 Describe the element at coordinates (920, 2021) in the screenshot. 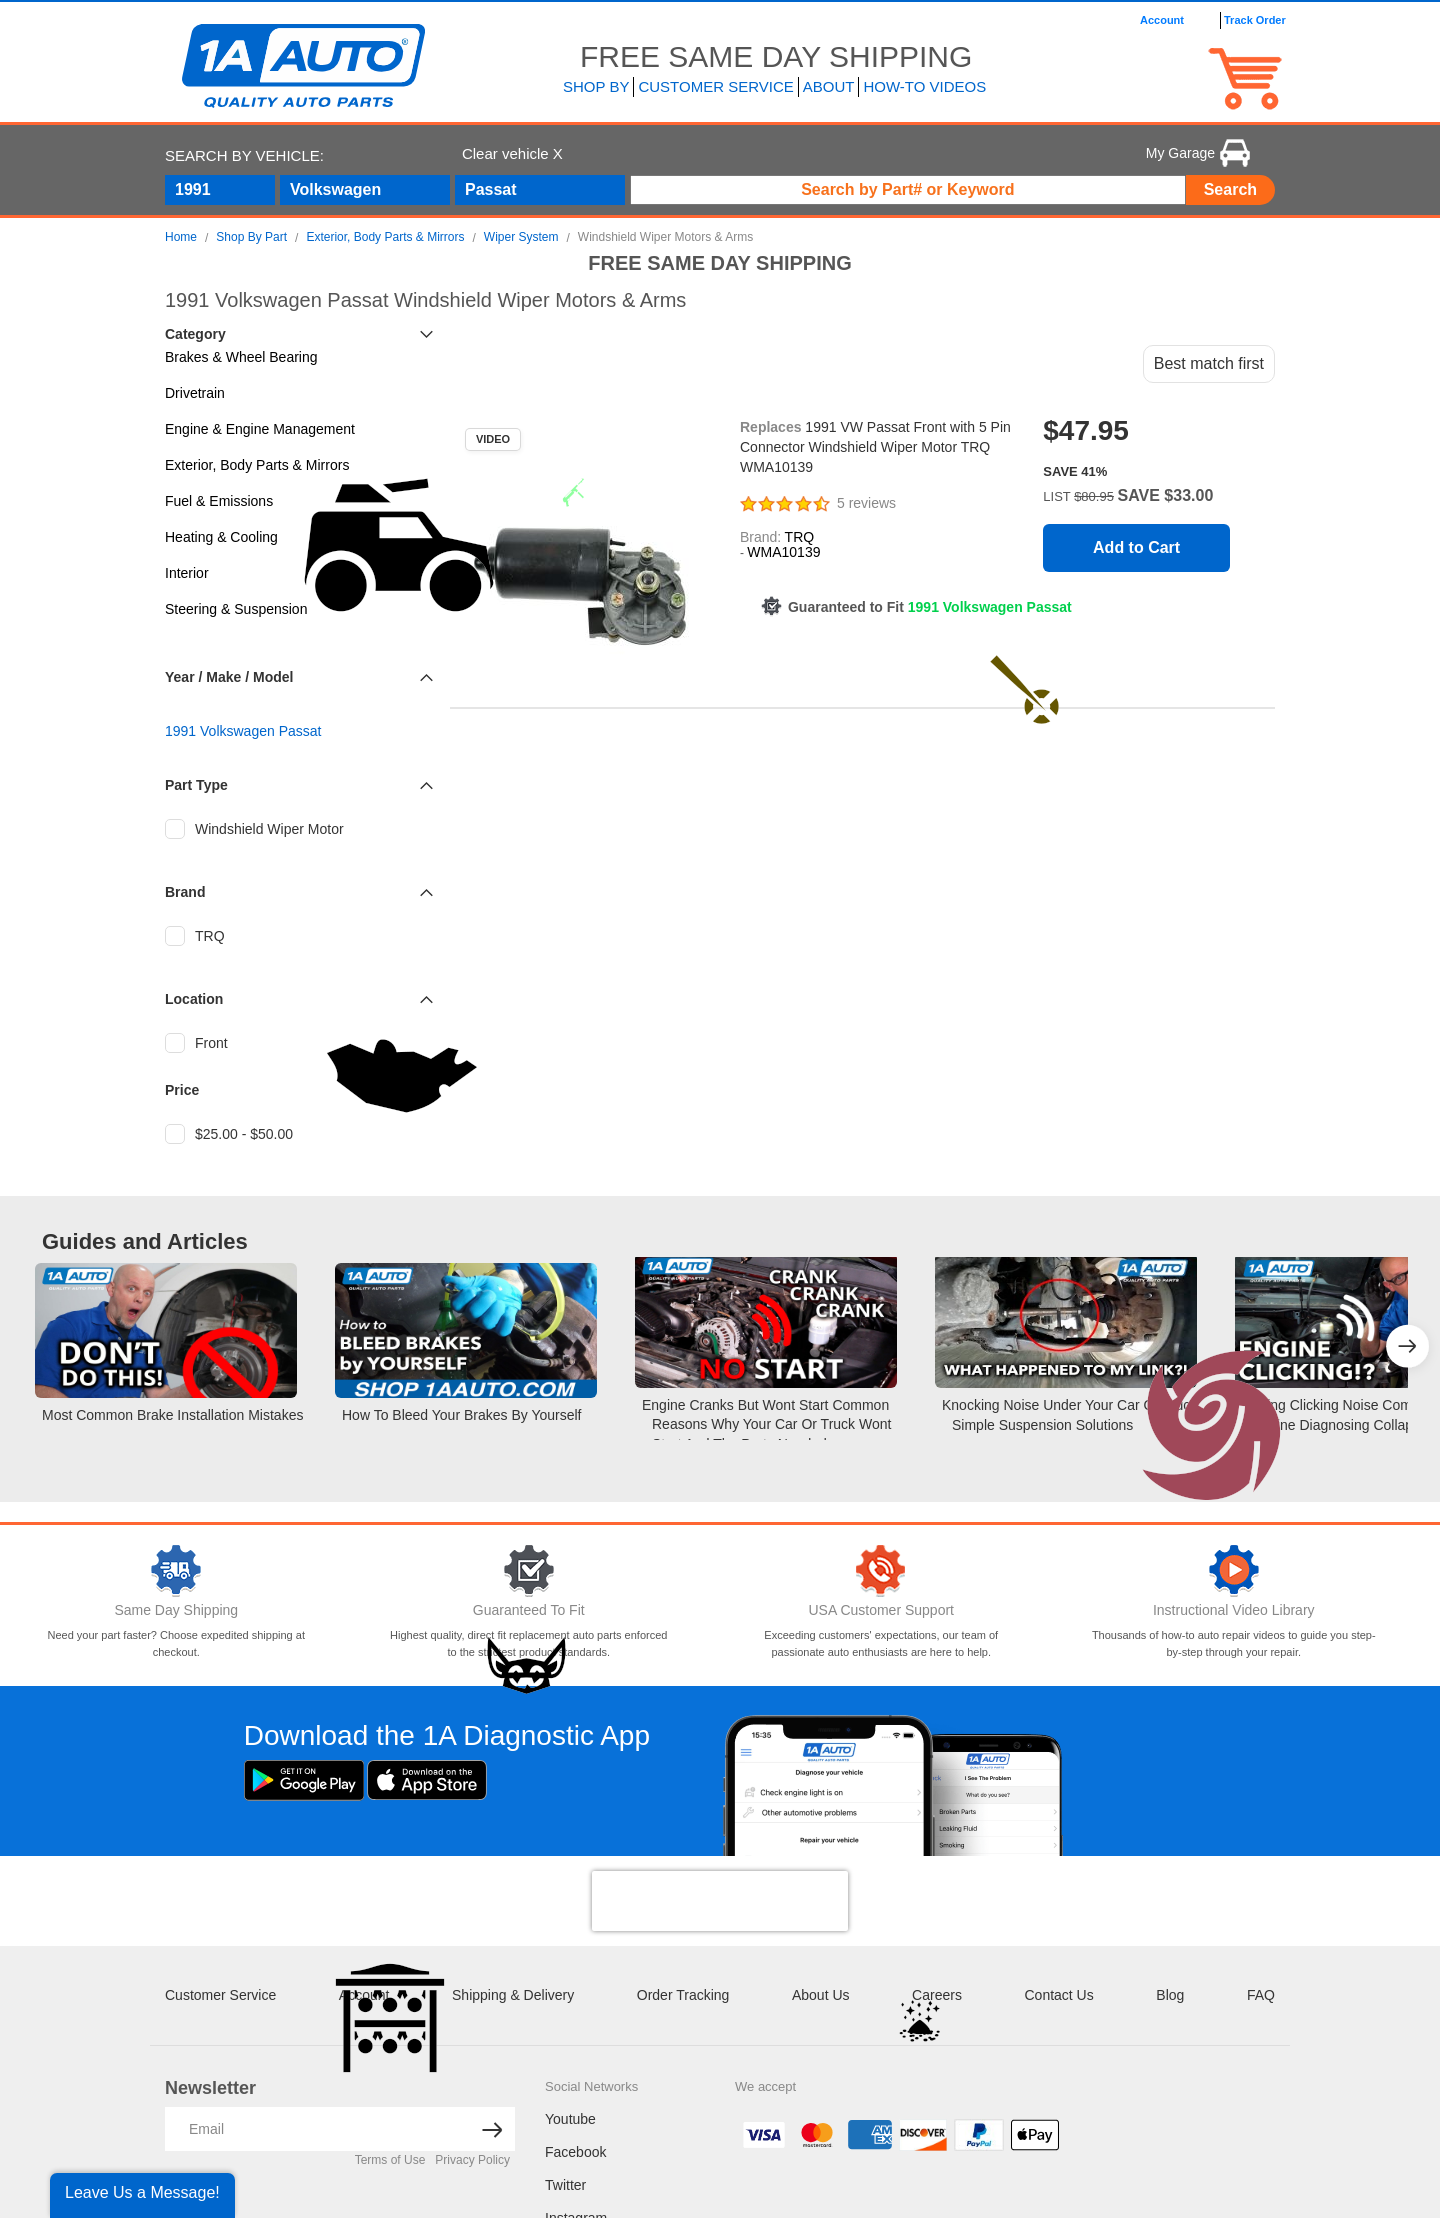

I see `a pile of spices or seasoning ingredients` at that location.